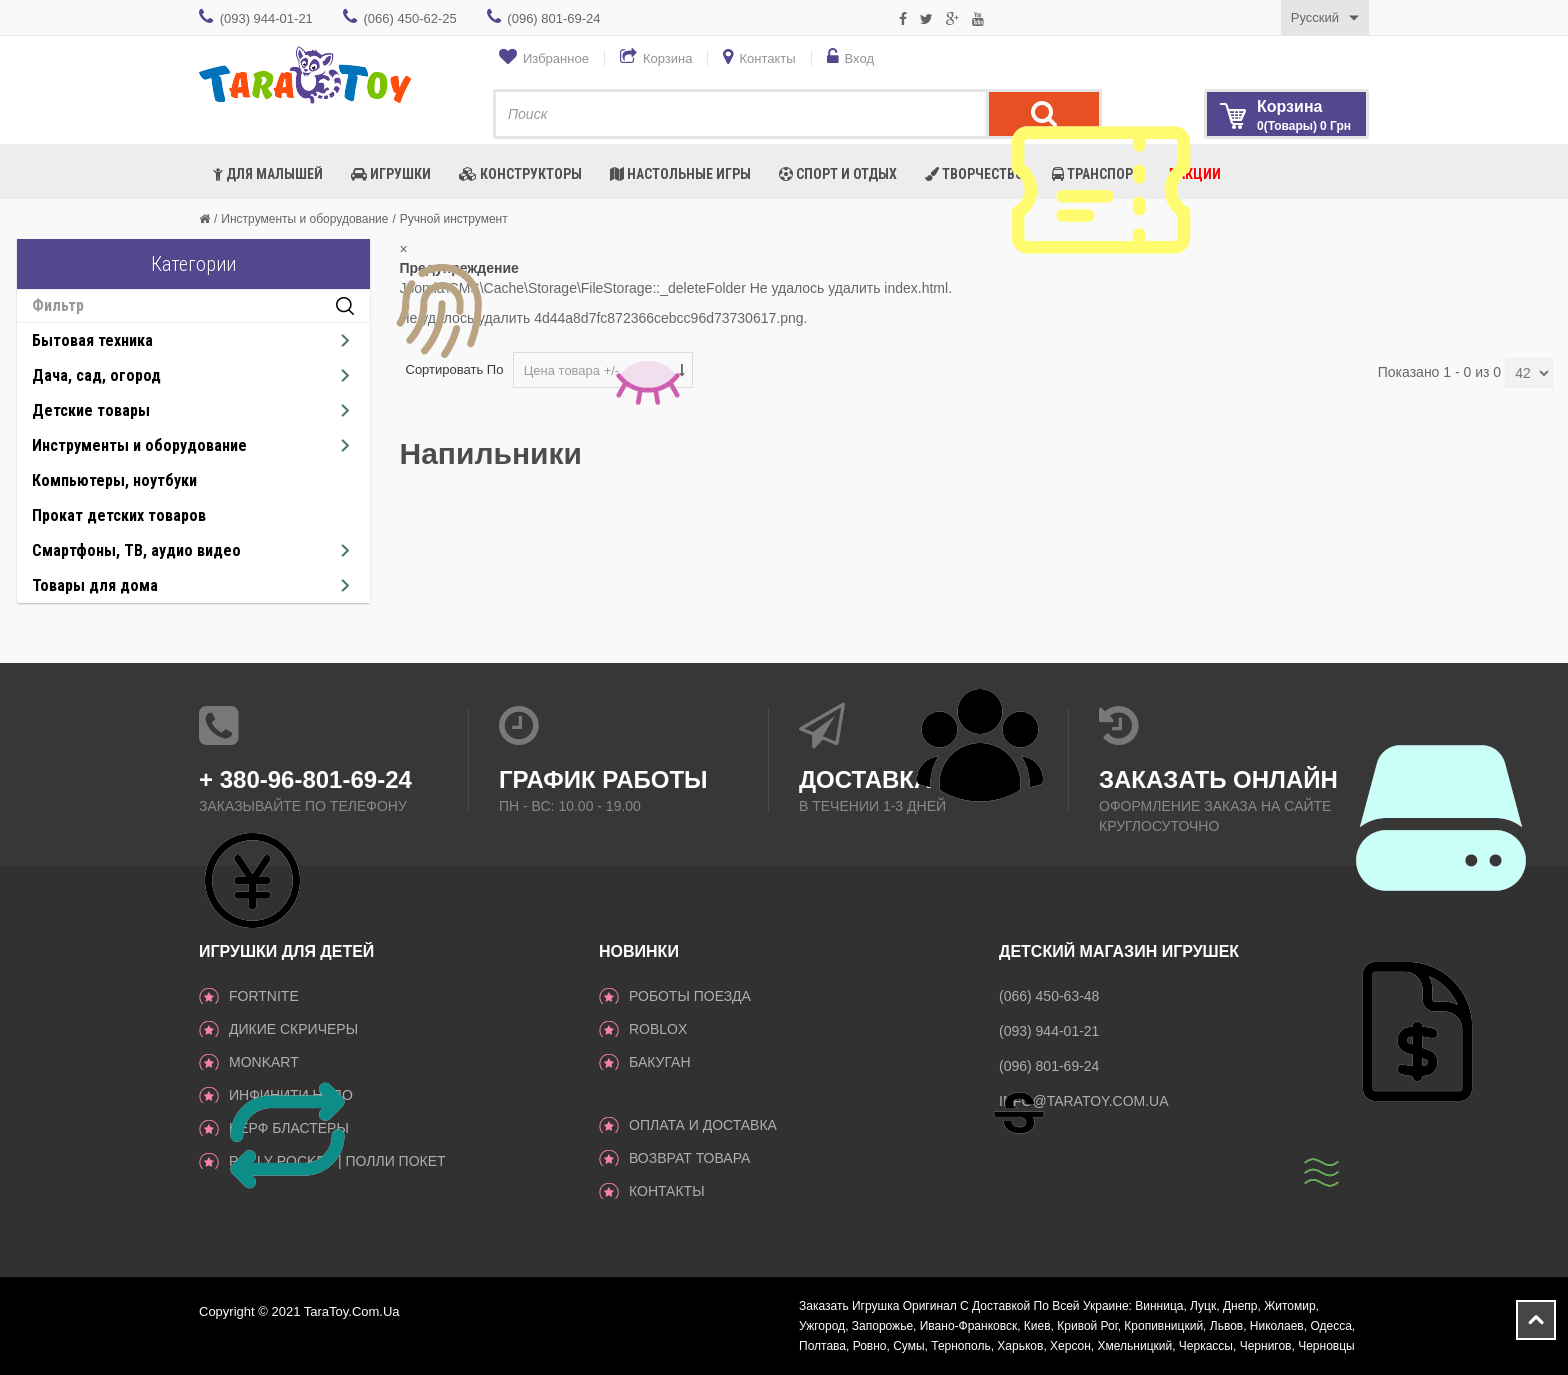 This screenshot has height=1375, width=1568. Describe the element at coordinates (1321, 1172) in the screenshot. I see `indicates water or aquatic features` at that location.